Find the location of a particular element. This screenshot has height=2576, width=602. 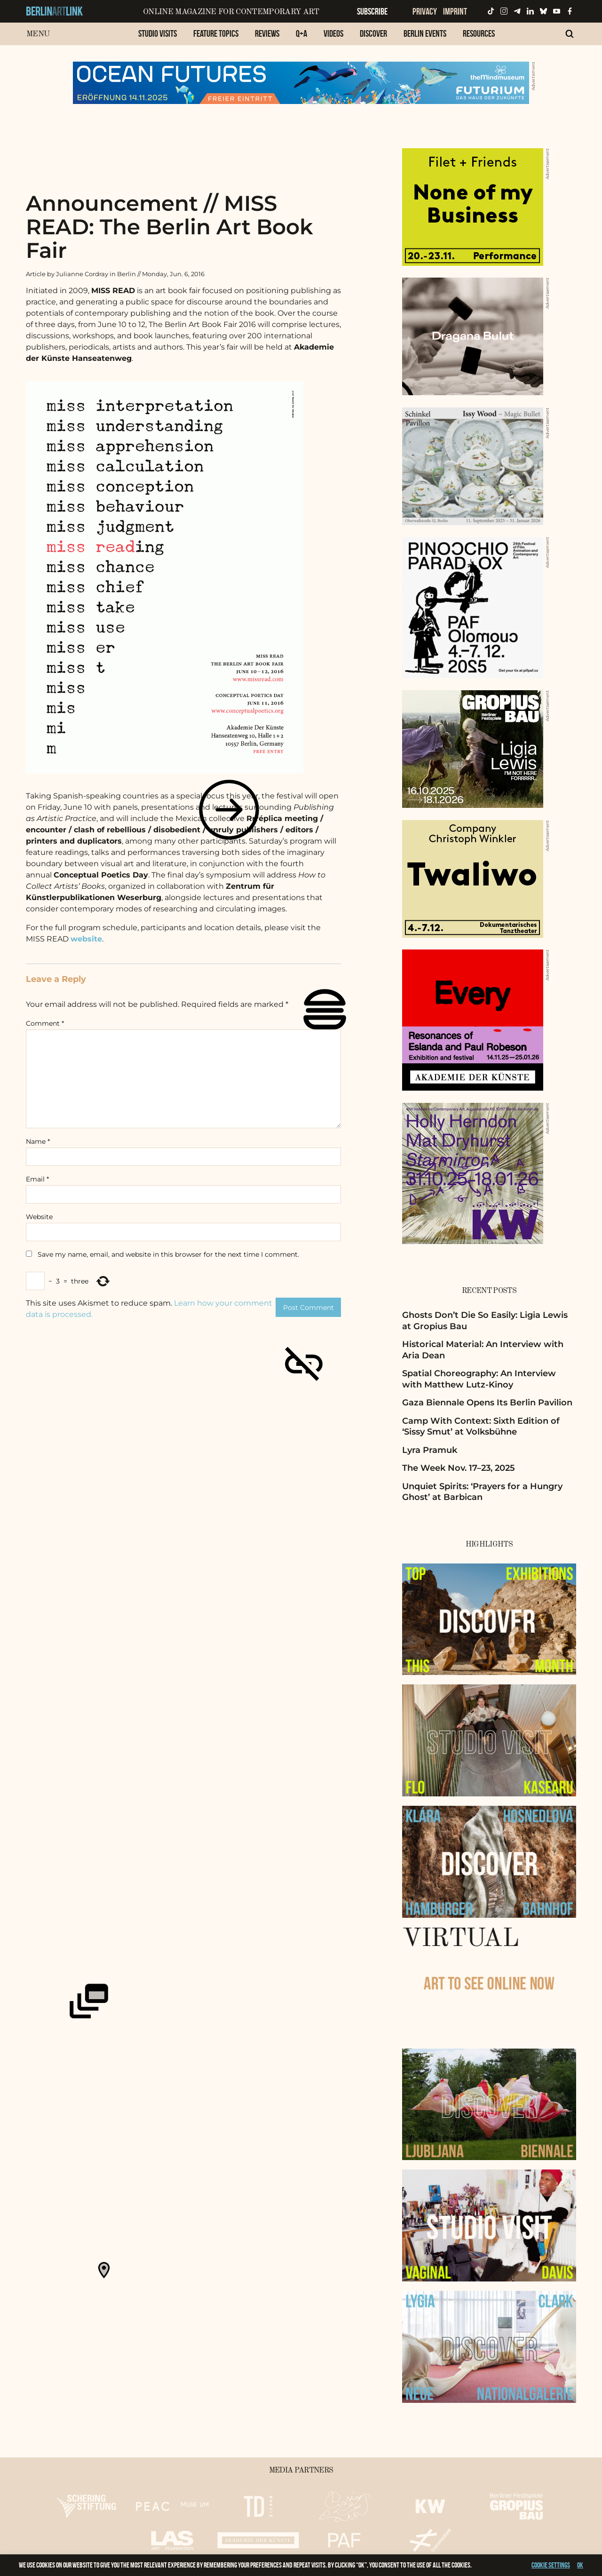

view current location on map is located at coordinates (104, 2270).